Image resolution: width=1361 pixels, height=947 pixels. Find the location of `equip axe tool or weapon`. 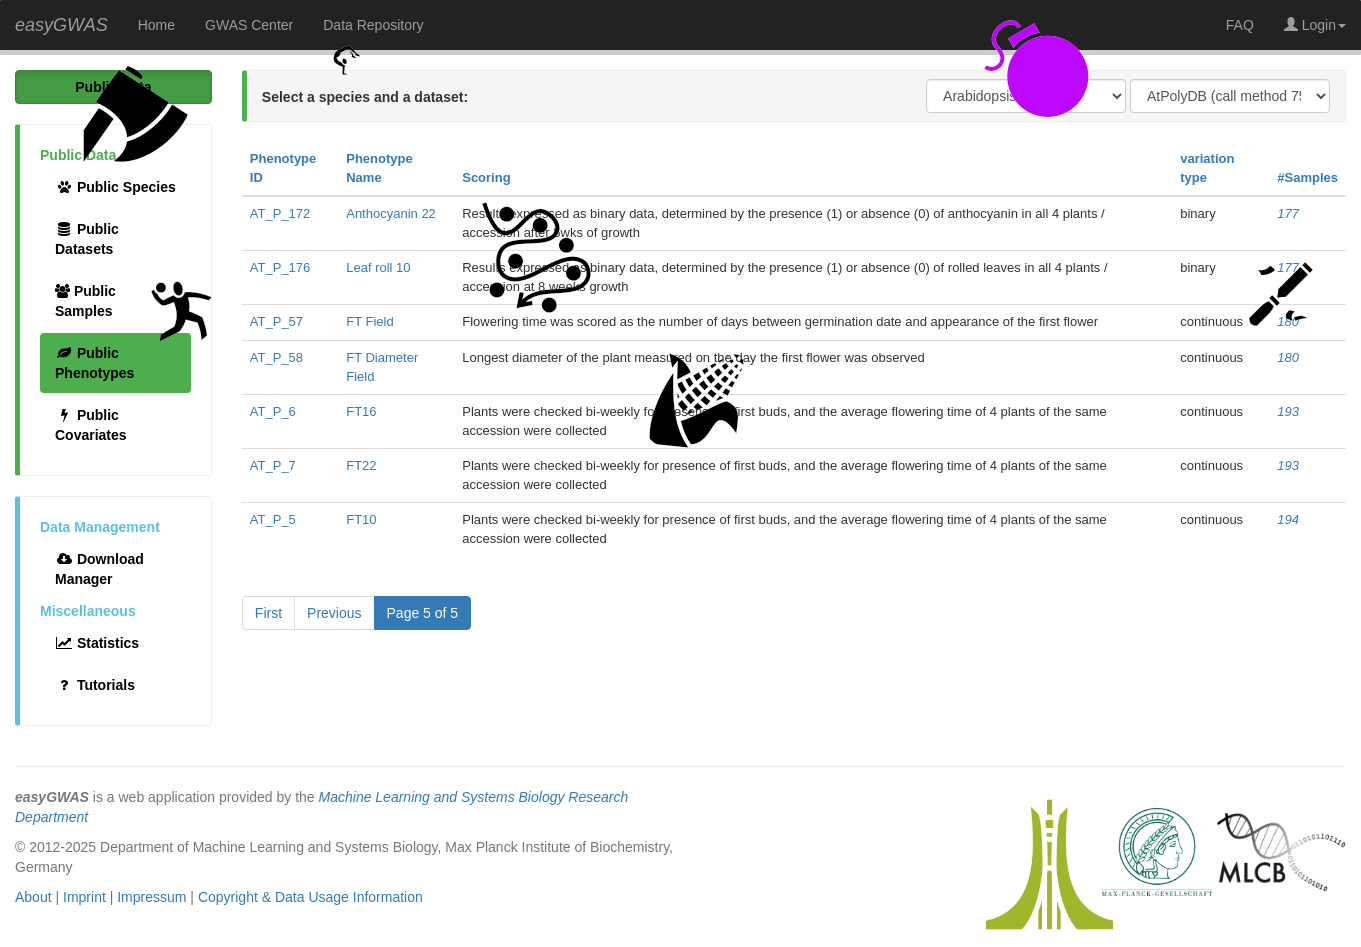

equip axe tool or weapon is located at coordinates (136, 117).